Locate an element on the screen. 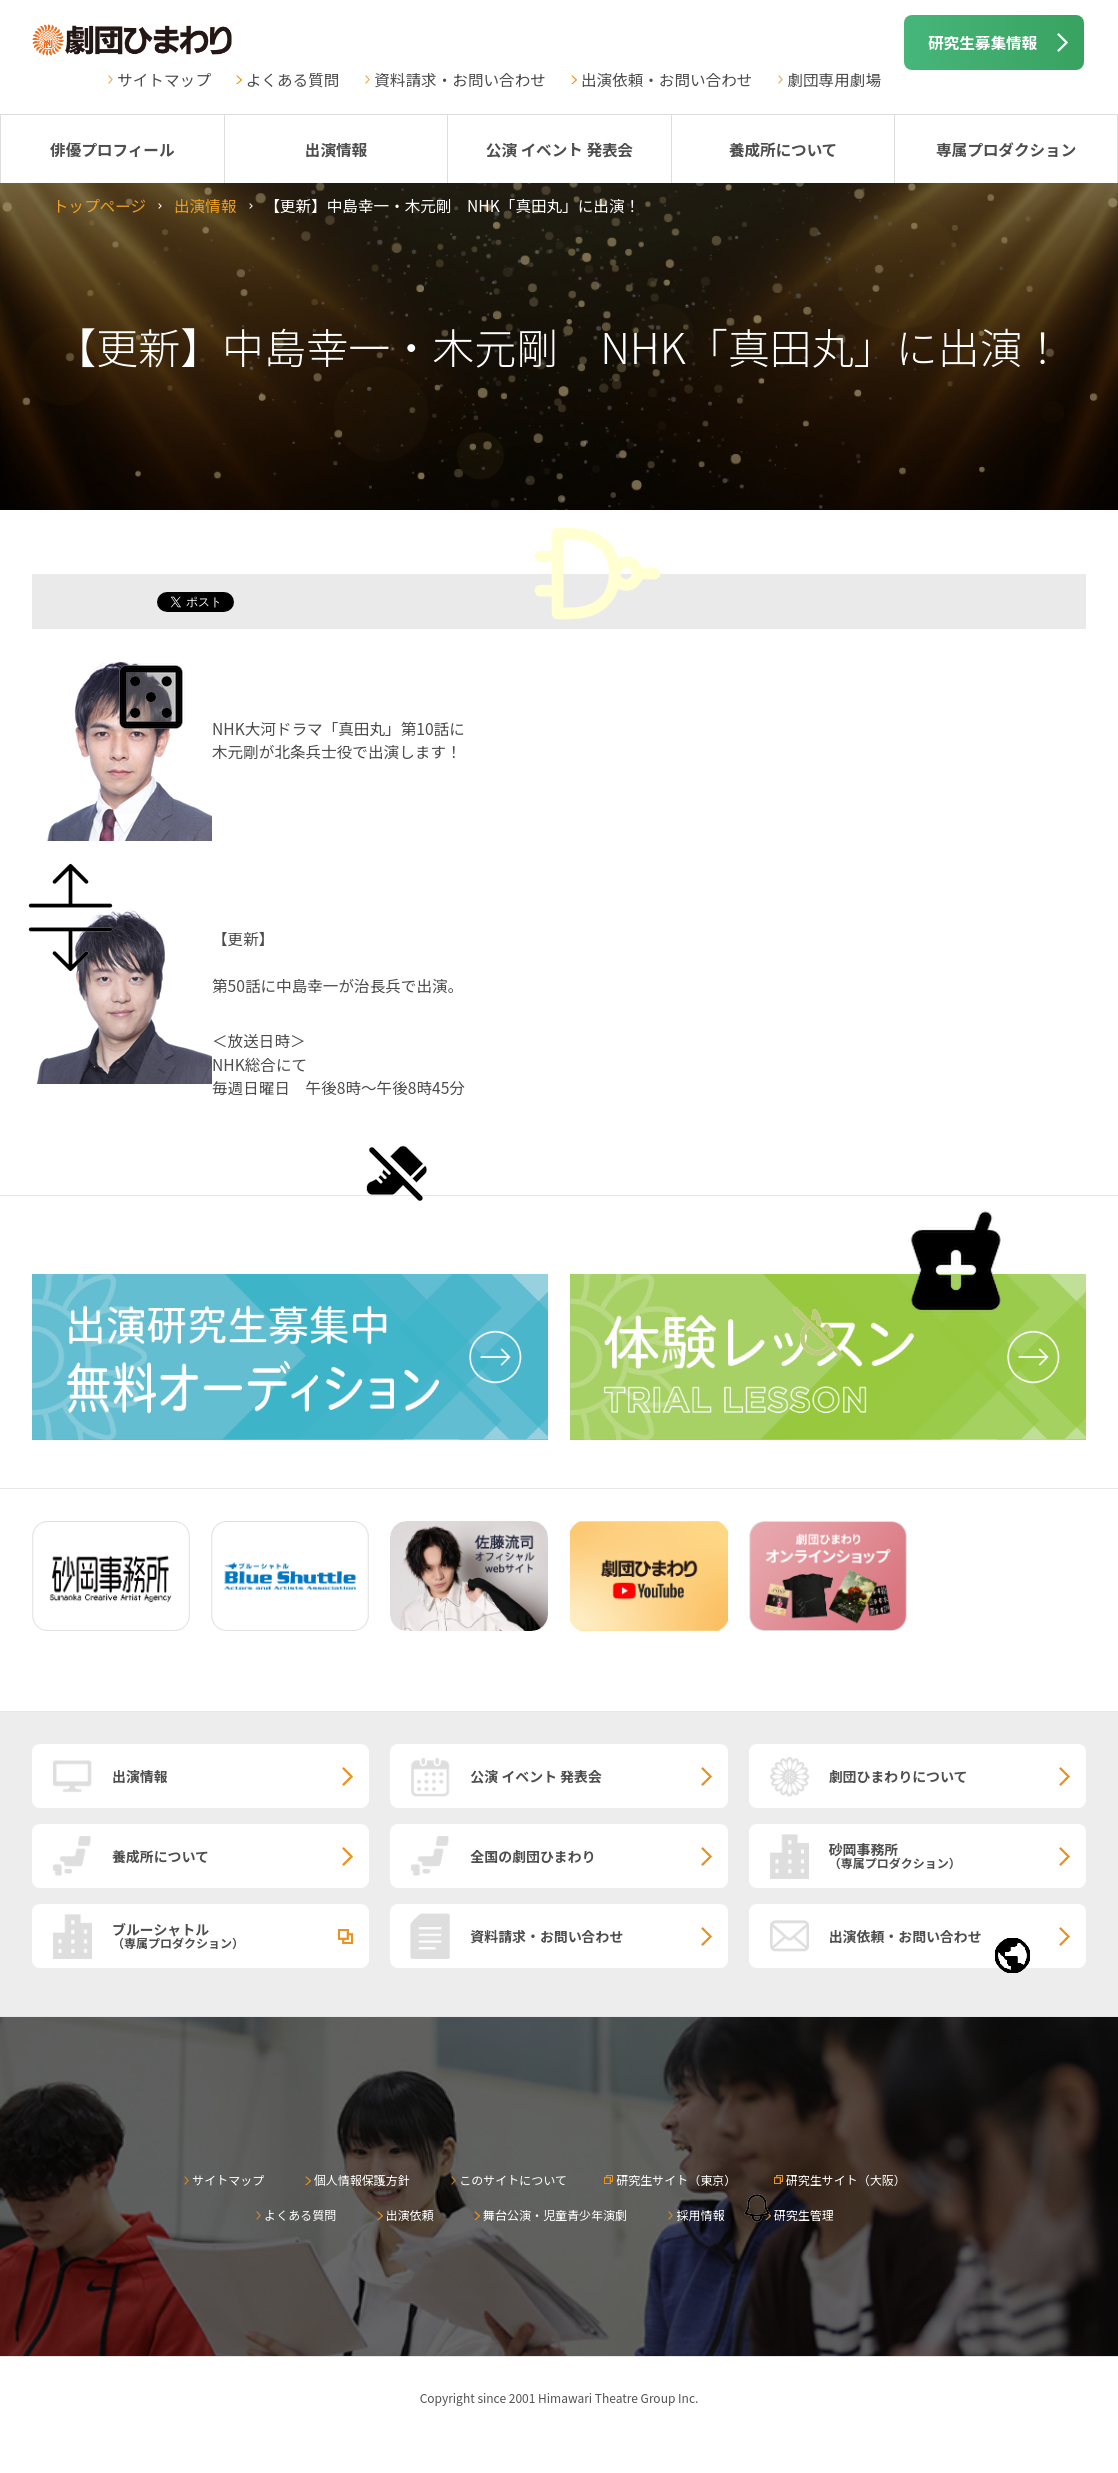  access casino or gambling games is located at coordinates (151, 697).